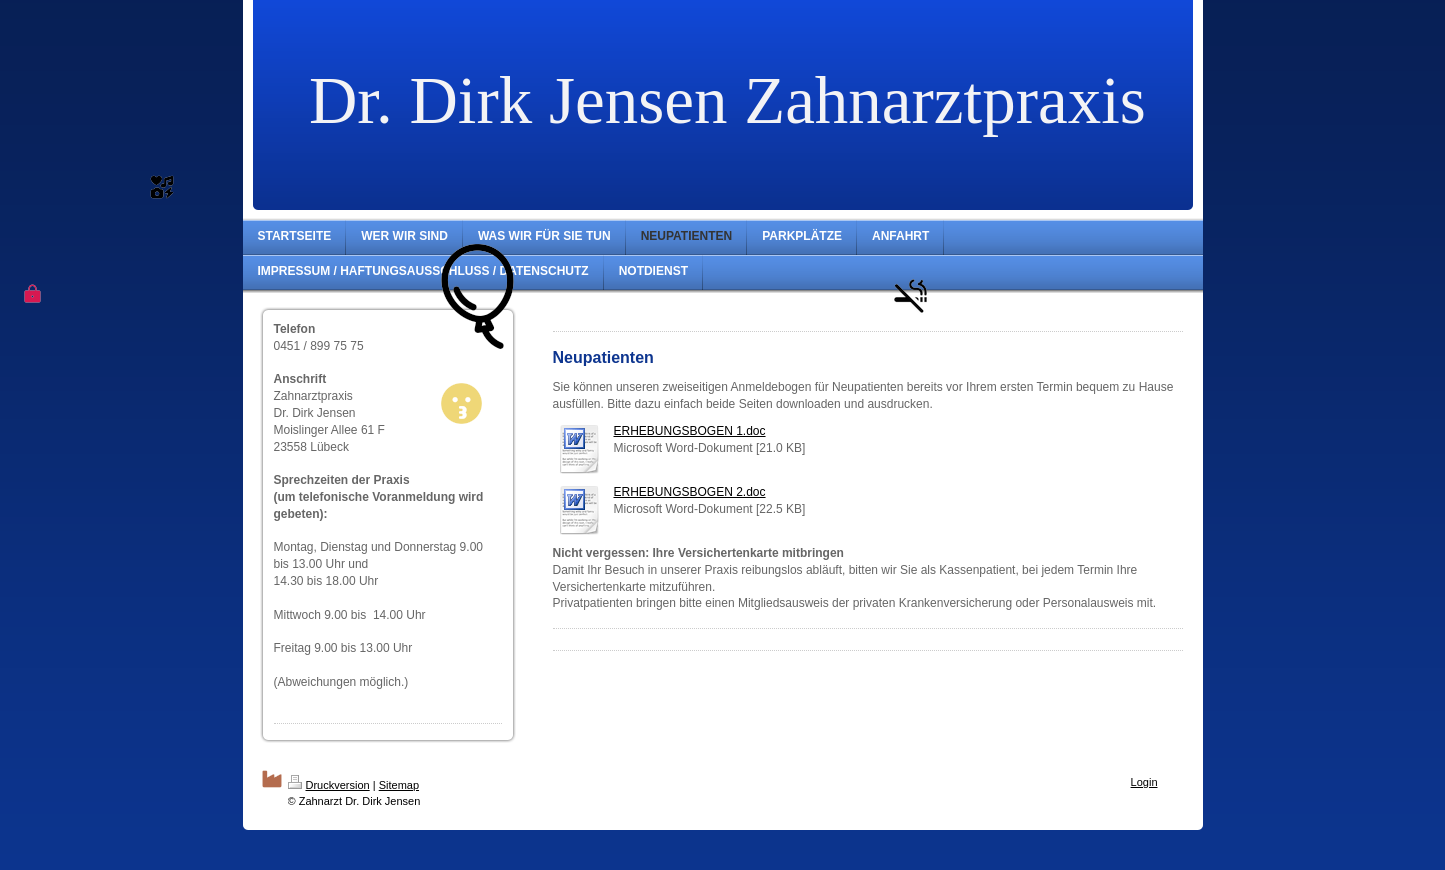 The height and width of the screenshot is (870, 1445). Describe the element at coordinates (910, 295) in the screenshot. I see `indicates a smoke-free or no smoking area` at that location.